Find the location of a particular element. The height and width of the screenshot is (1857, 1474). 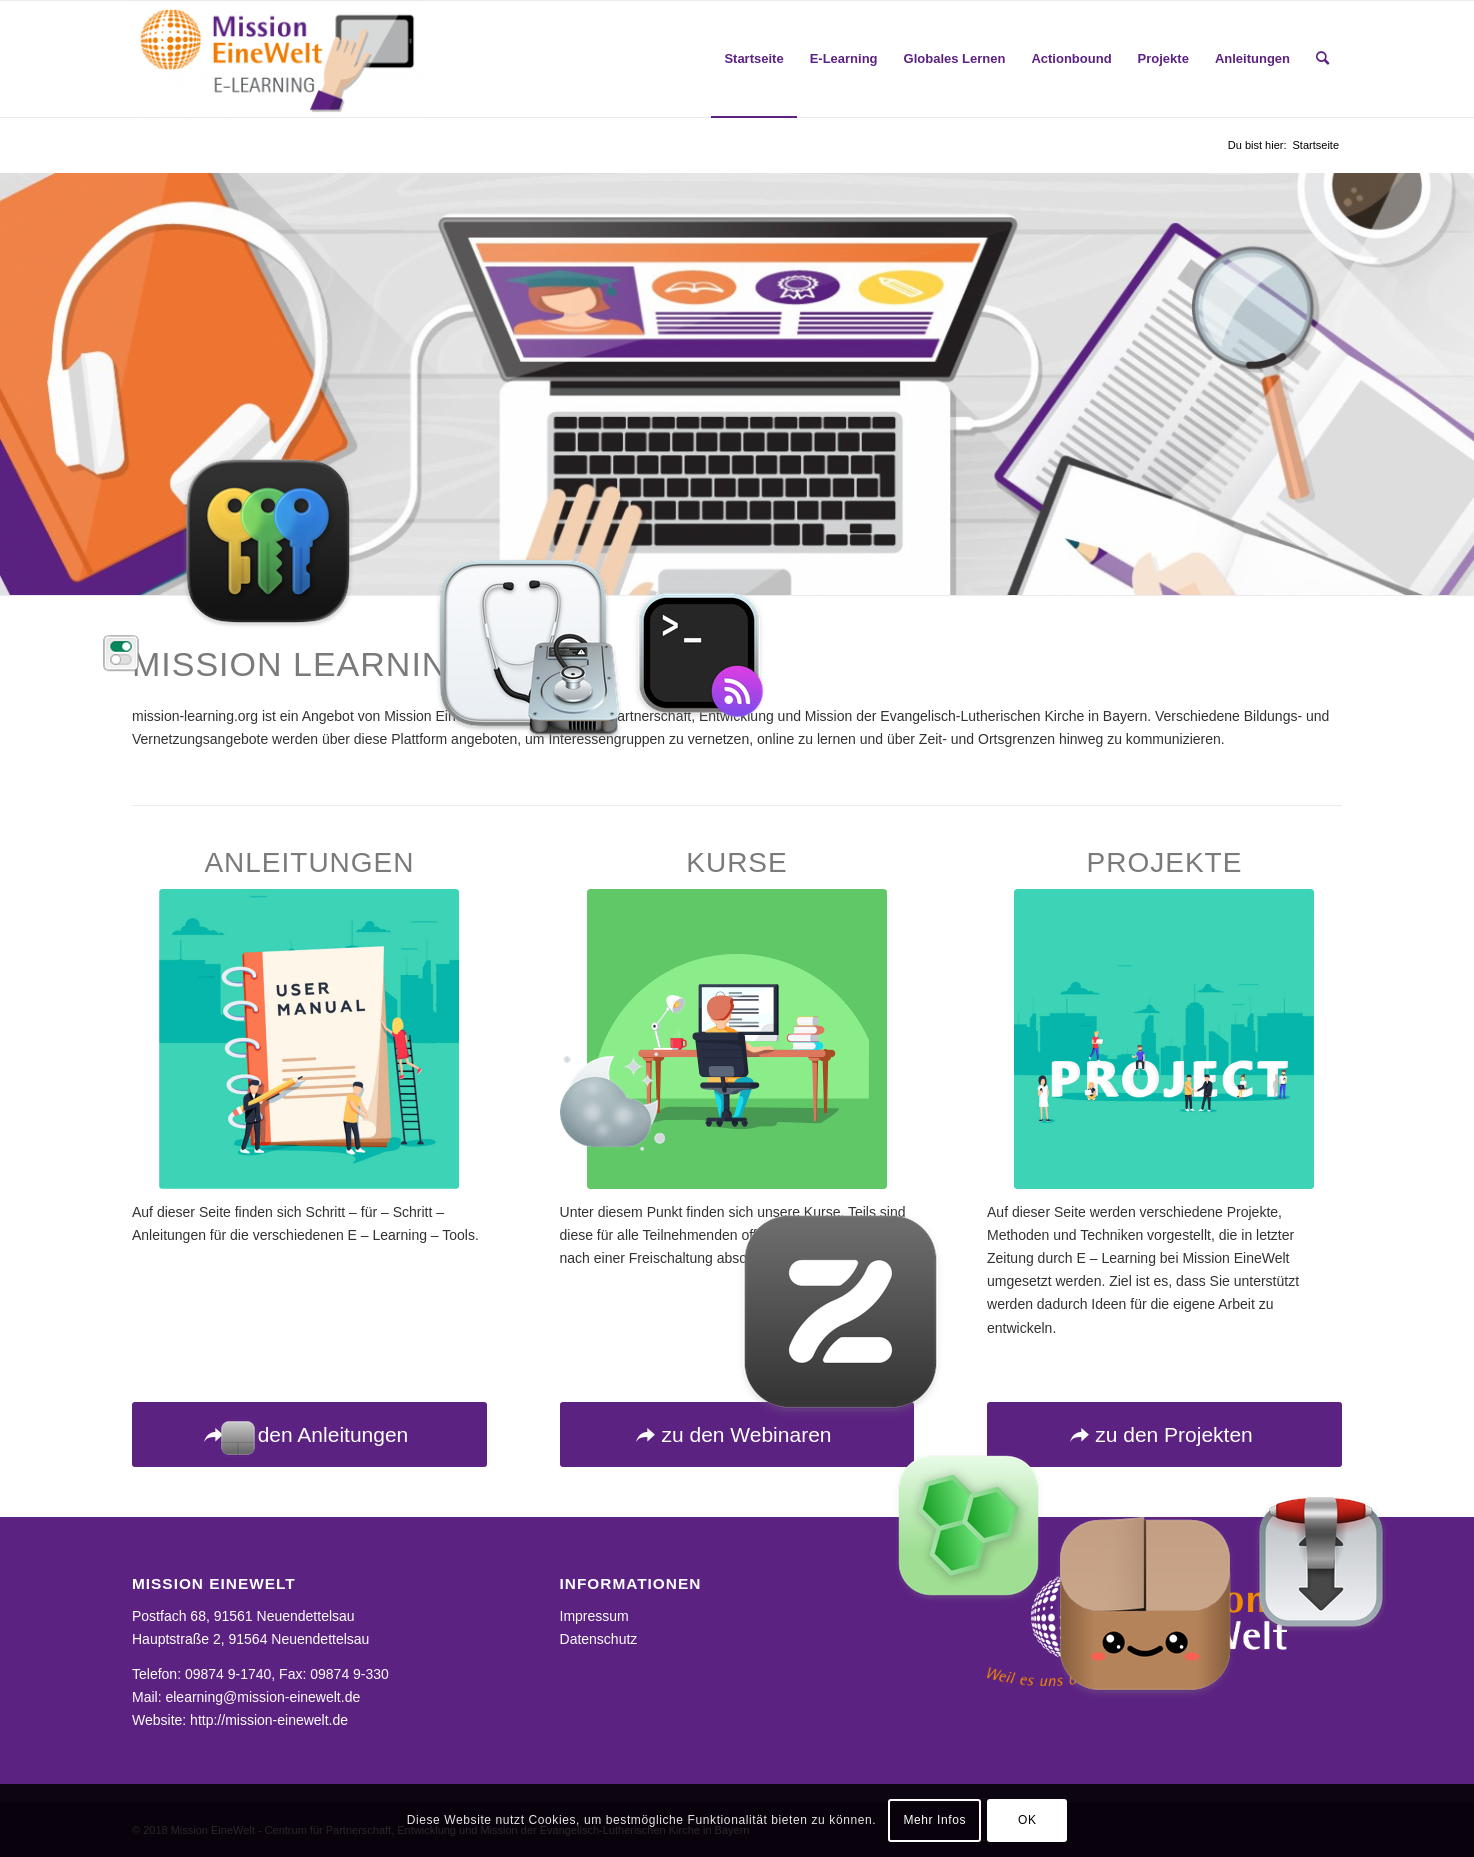

open gnome tweaks settings is located at coordinates (121, 653).